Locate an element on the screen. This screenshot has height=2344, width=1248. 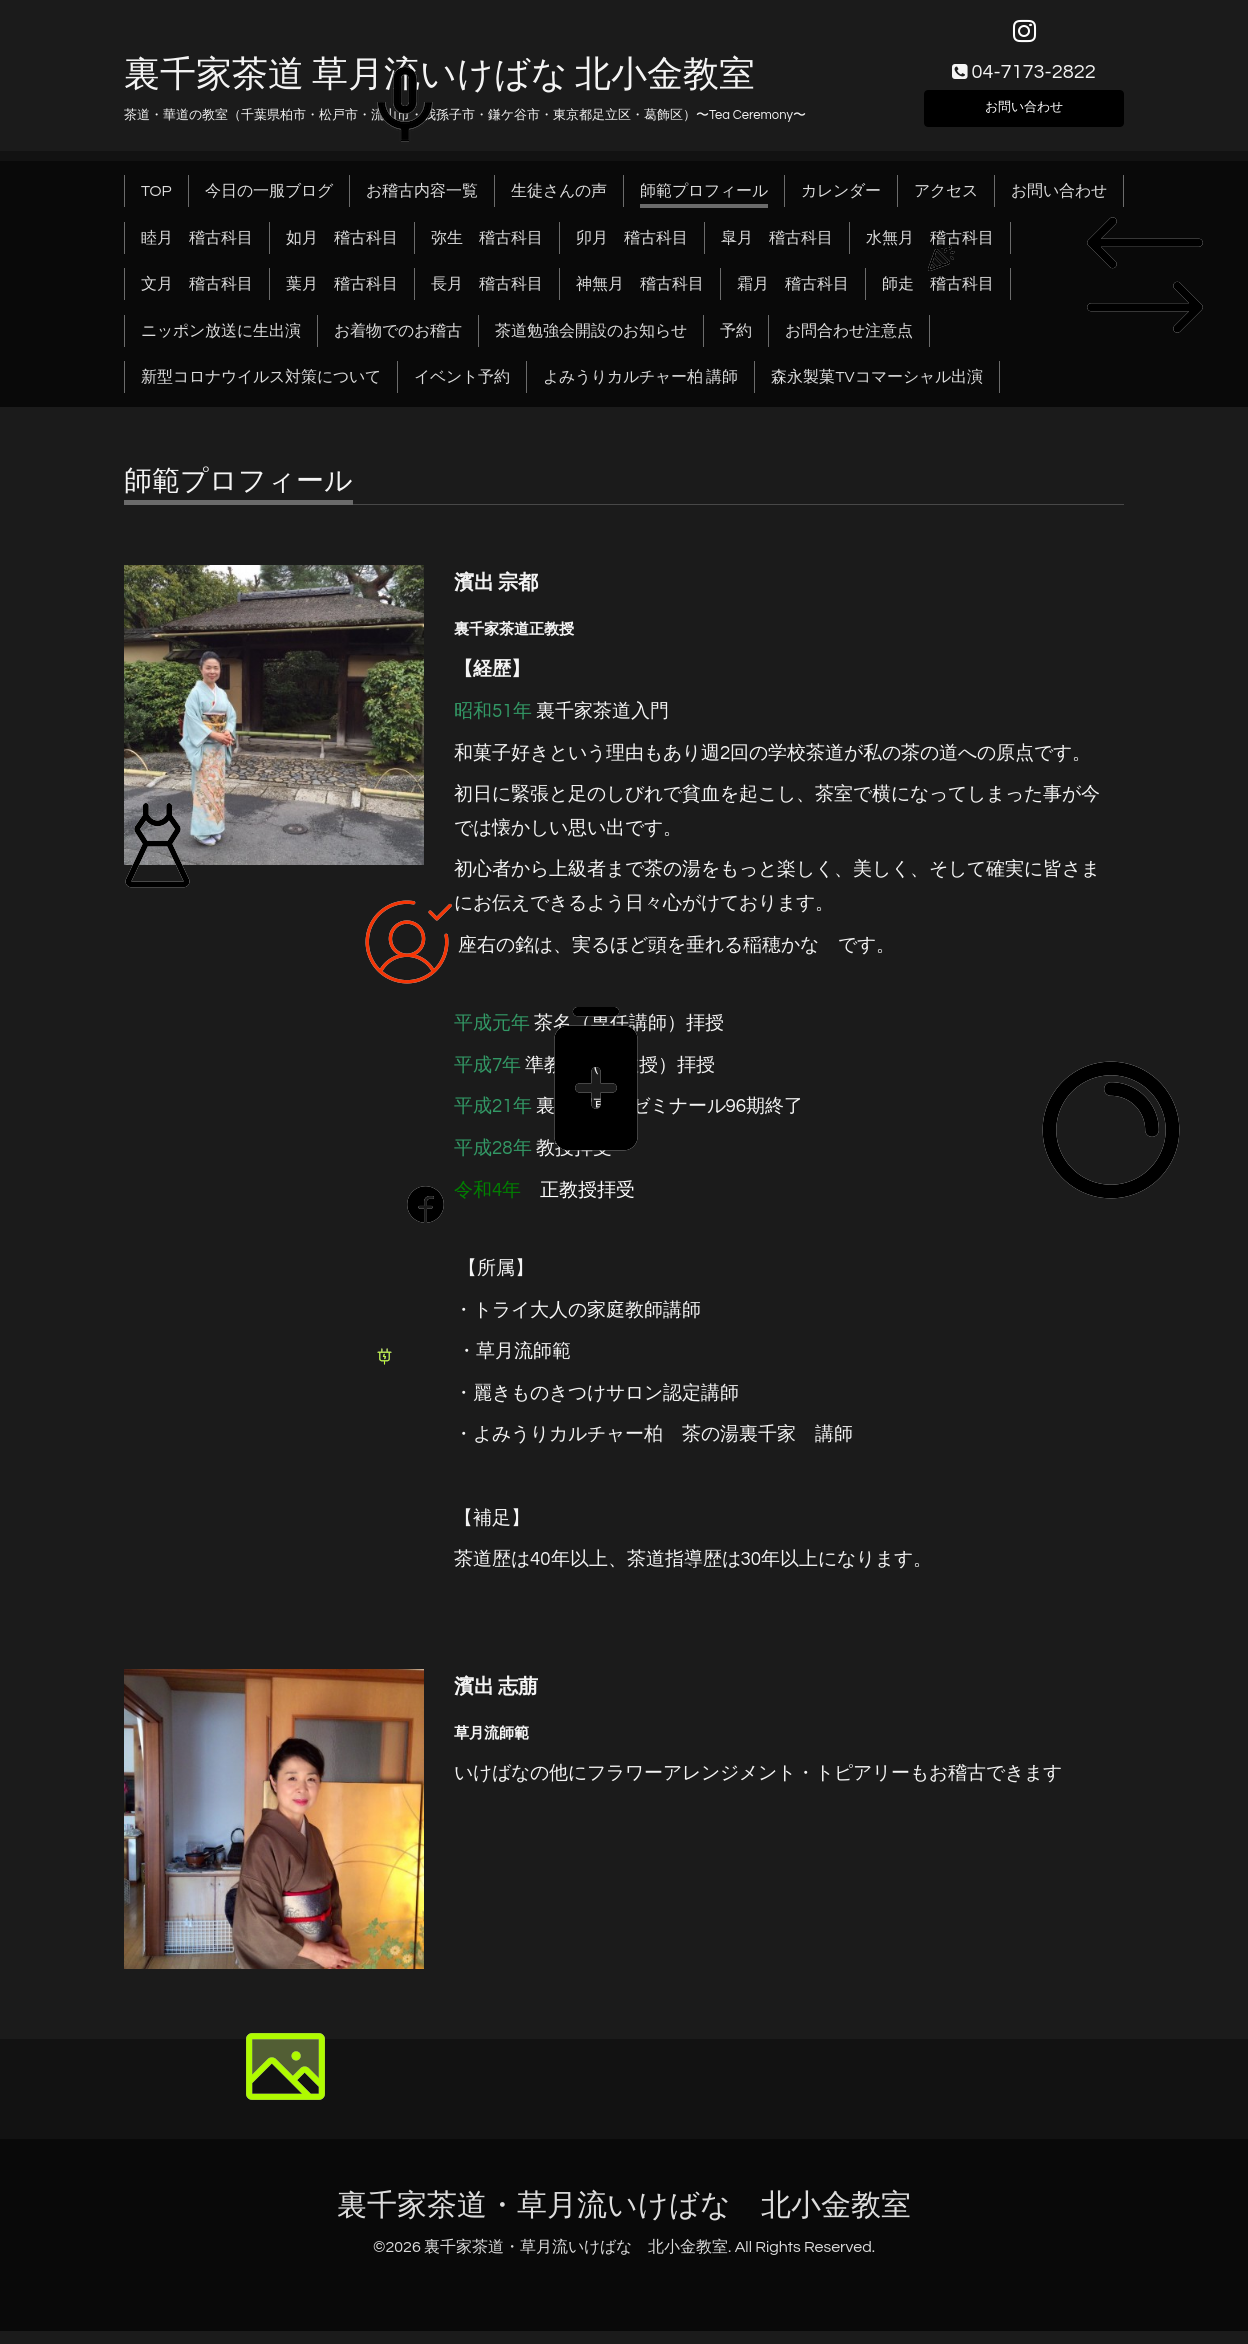
indicates a celebration or achievement is located at coordinates (940, 259).